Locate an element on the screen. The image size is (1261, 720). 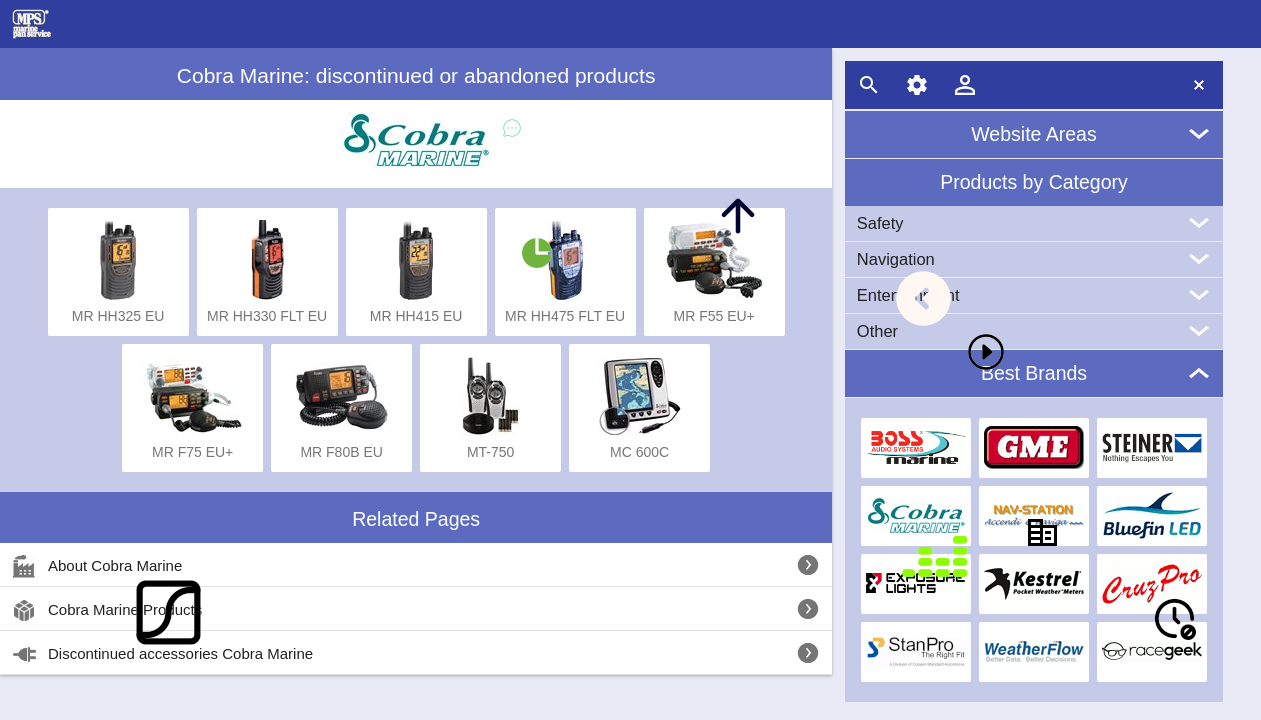
adjust display contrast settings is located at coordinates (168, 612).